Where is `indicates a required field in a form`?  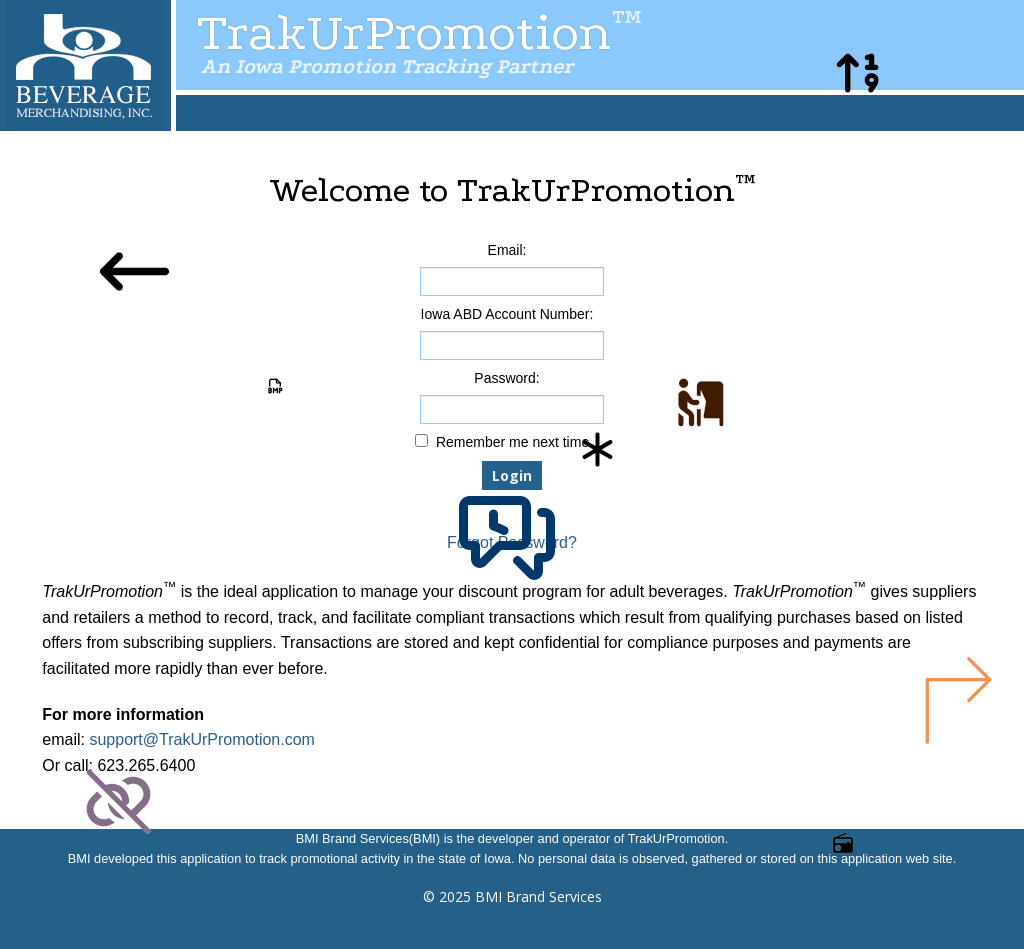
indicates a required field in a form is located at coordinates (597, 449).